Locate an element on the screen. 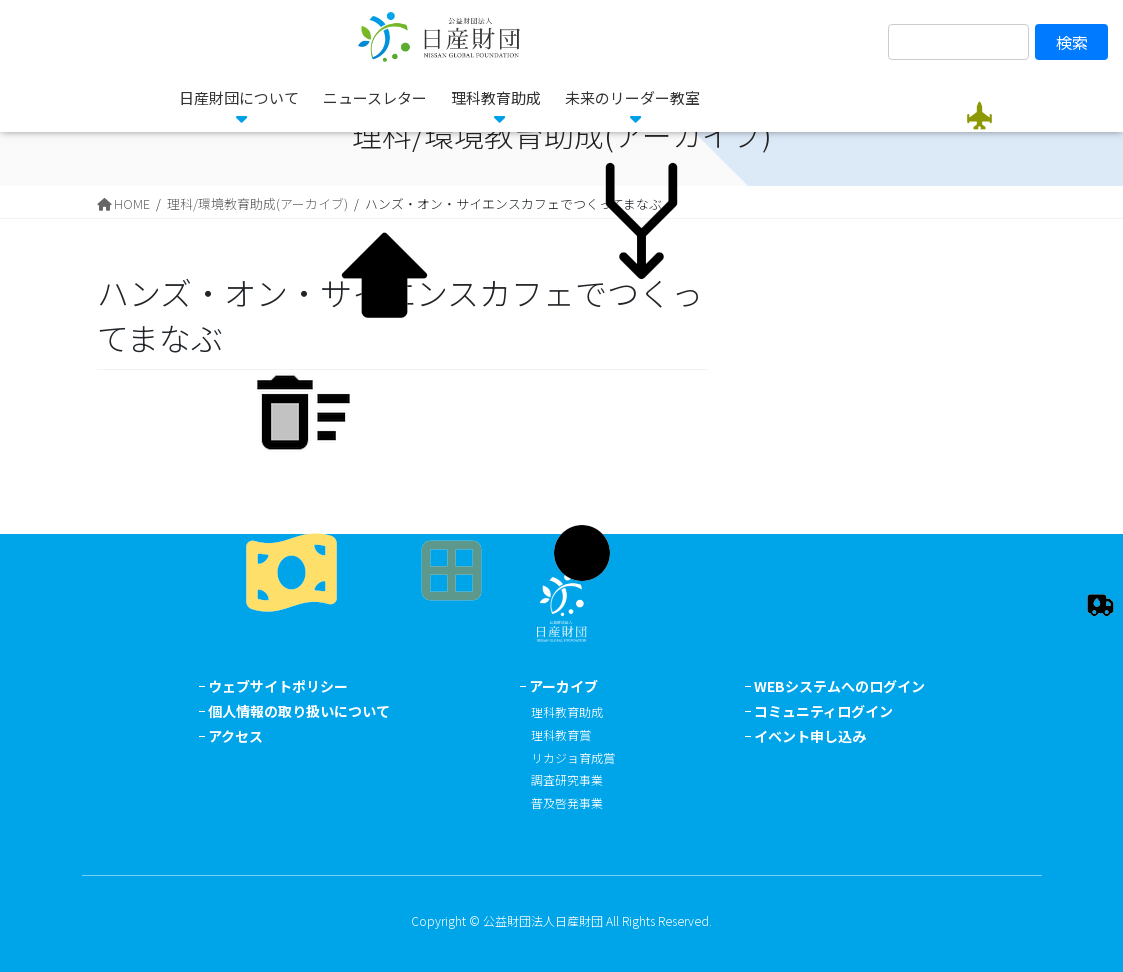 Image resolution: width=1123 pixels, height=972 pixels. bulk delete selected items is located at coordinates (303, 412).